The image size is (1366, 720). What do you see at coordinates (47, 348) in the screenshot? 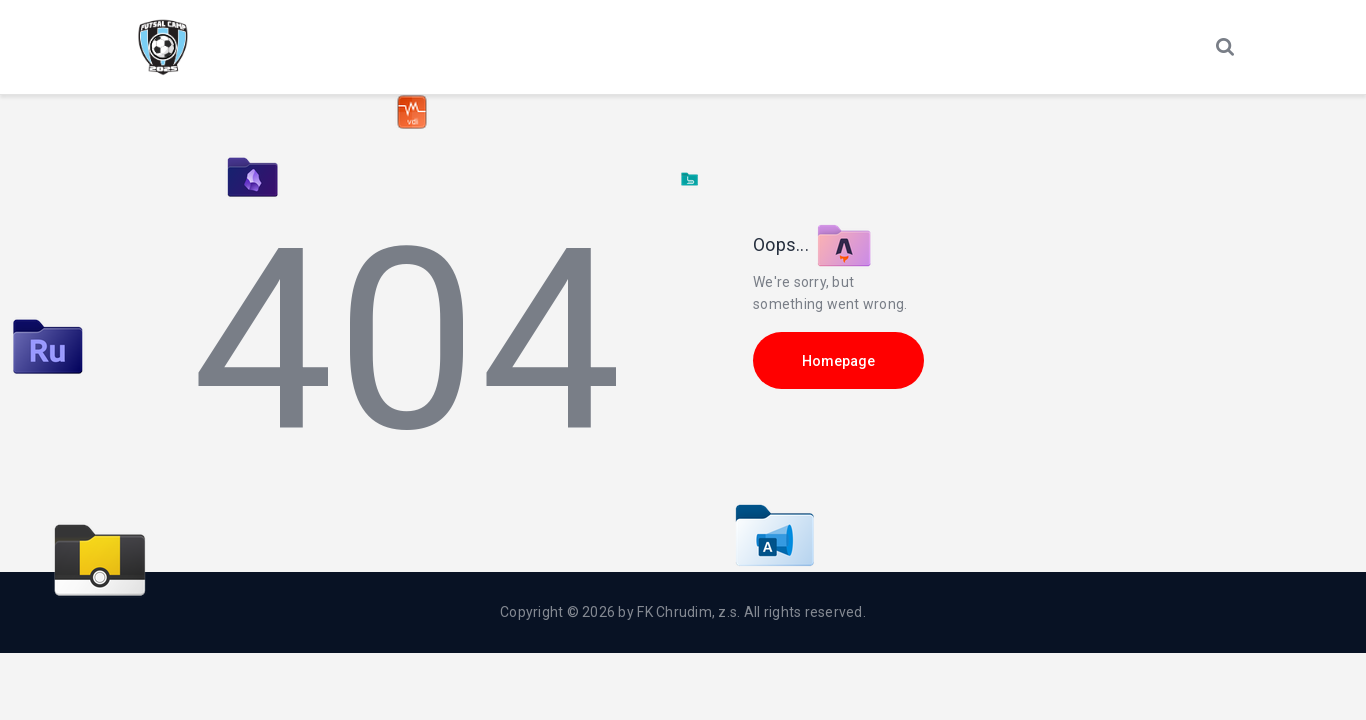
I see `folder containing Adobe Premiere Rush project files` at bounding box center [47, 348].